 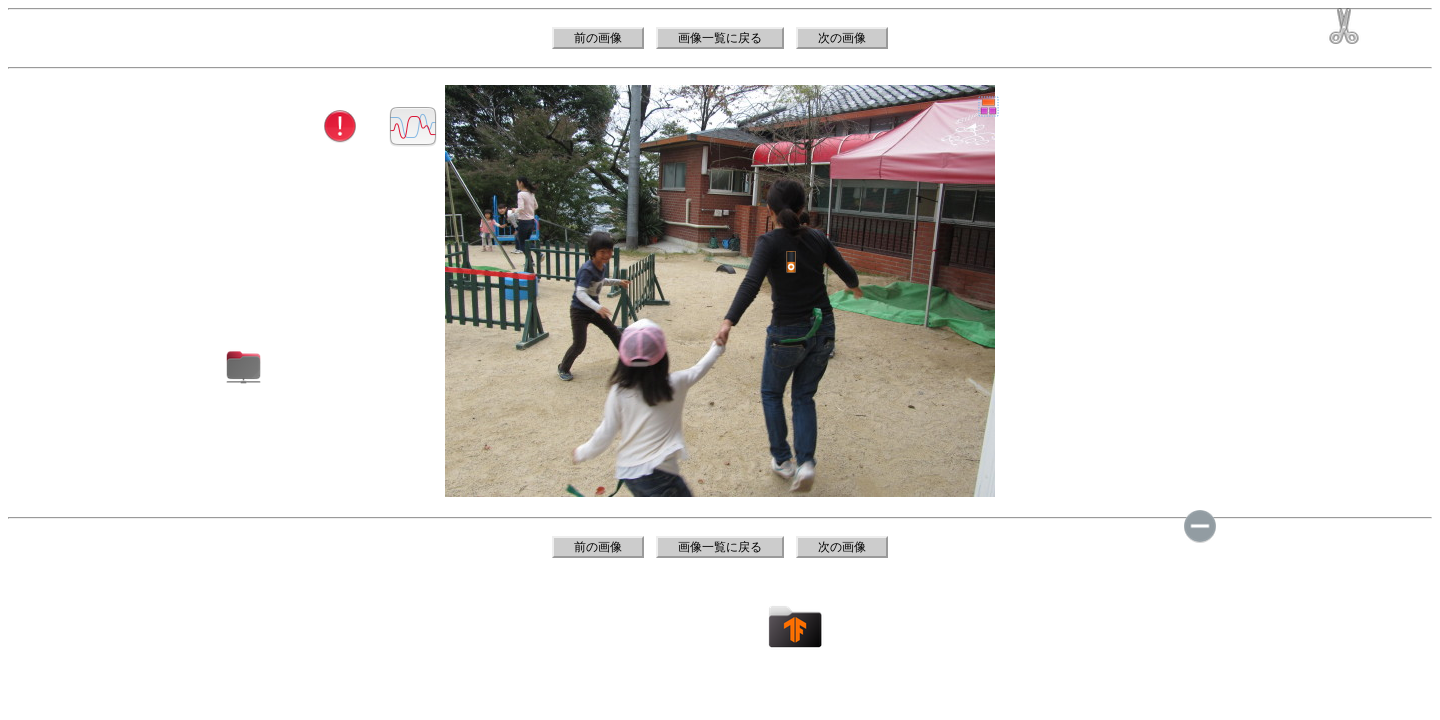 What do you see at coordinates (1200, 526) in the screenshot?
I see `indicates file excluded from dropbox selective sync` at bounding box center [1200, 526].